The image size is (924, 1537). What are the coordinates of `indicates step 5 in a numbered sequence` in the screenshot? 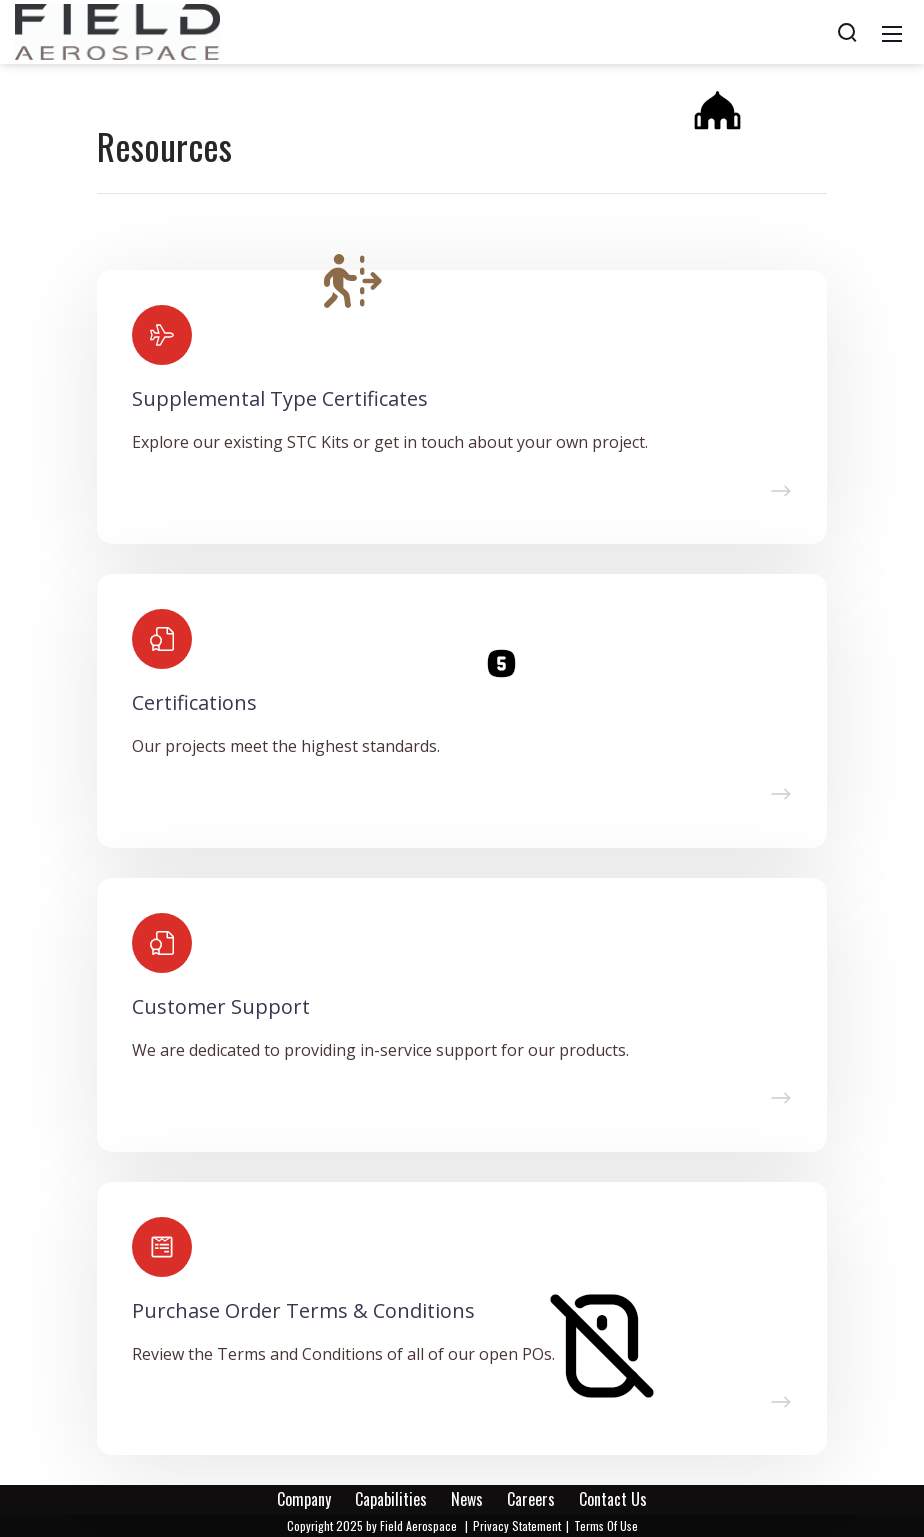 It's located at (501, 663).